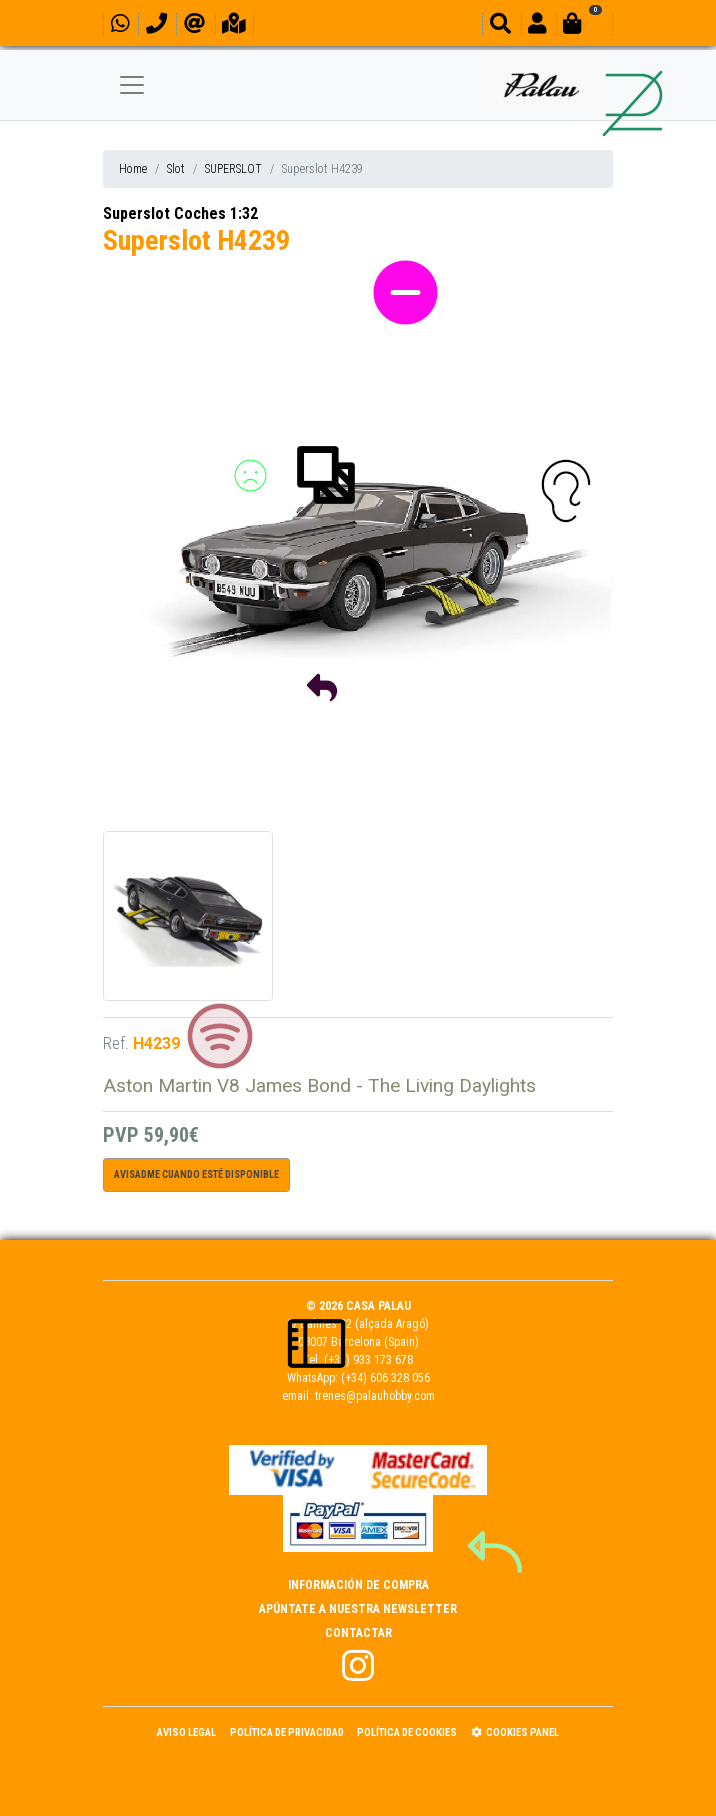 This screenshot has height=1816, width=716. What do you see at coordinates (326, 475) in the screenshot?
I see `remove selected layer or element` at bounding box center [326, 475].